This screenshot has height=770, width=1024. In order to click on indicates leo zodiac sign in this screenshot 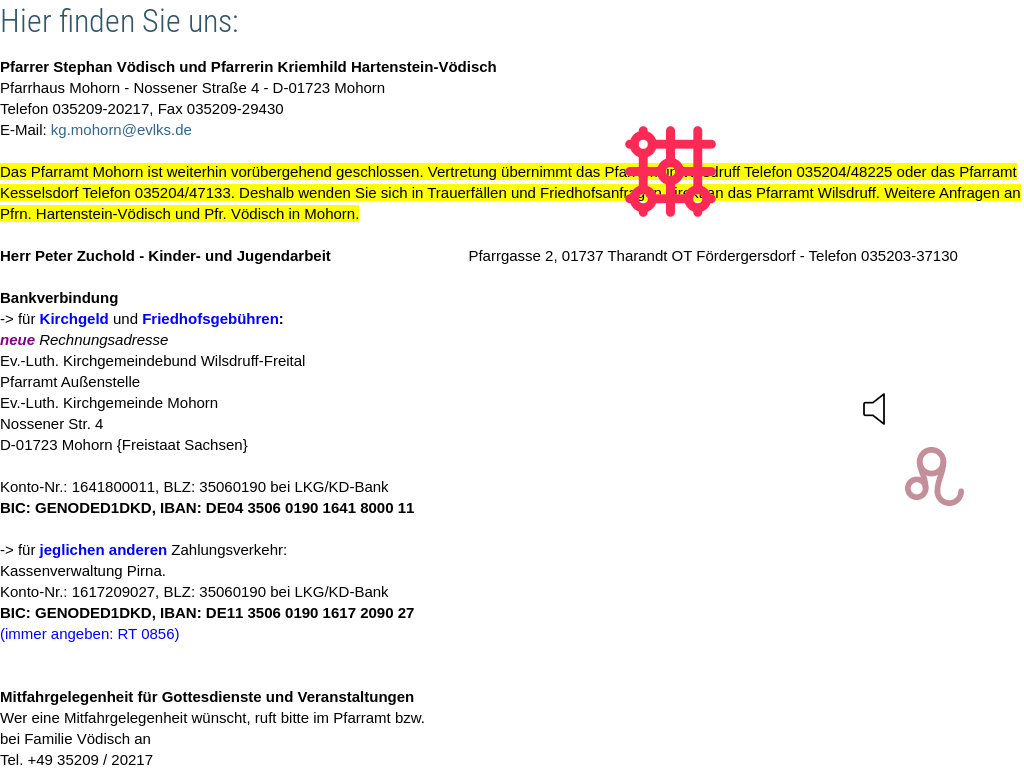, I will do `click(934, 476)`.